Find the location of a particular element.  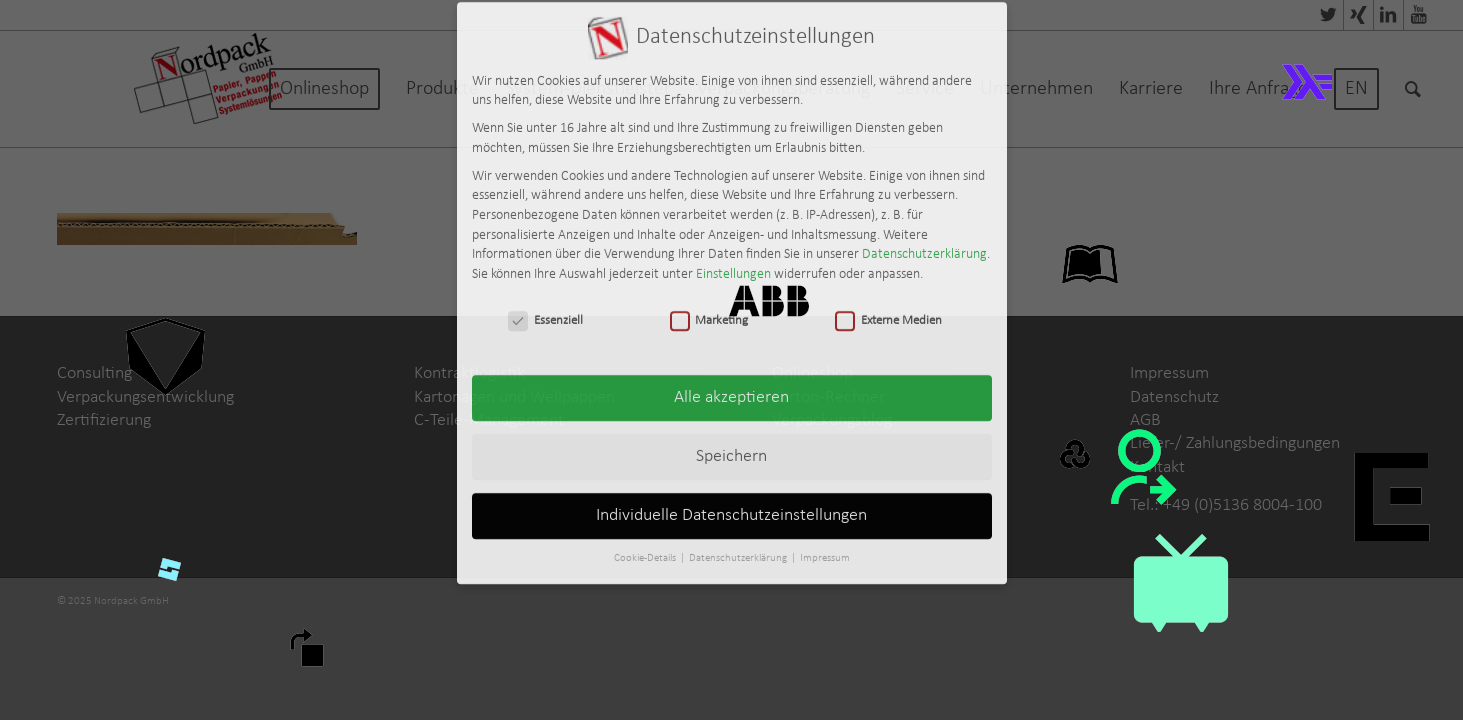

share a user profile with others is located at coordinates (1139, 468).